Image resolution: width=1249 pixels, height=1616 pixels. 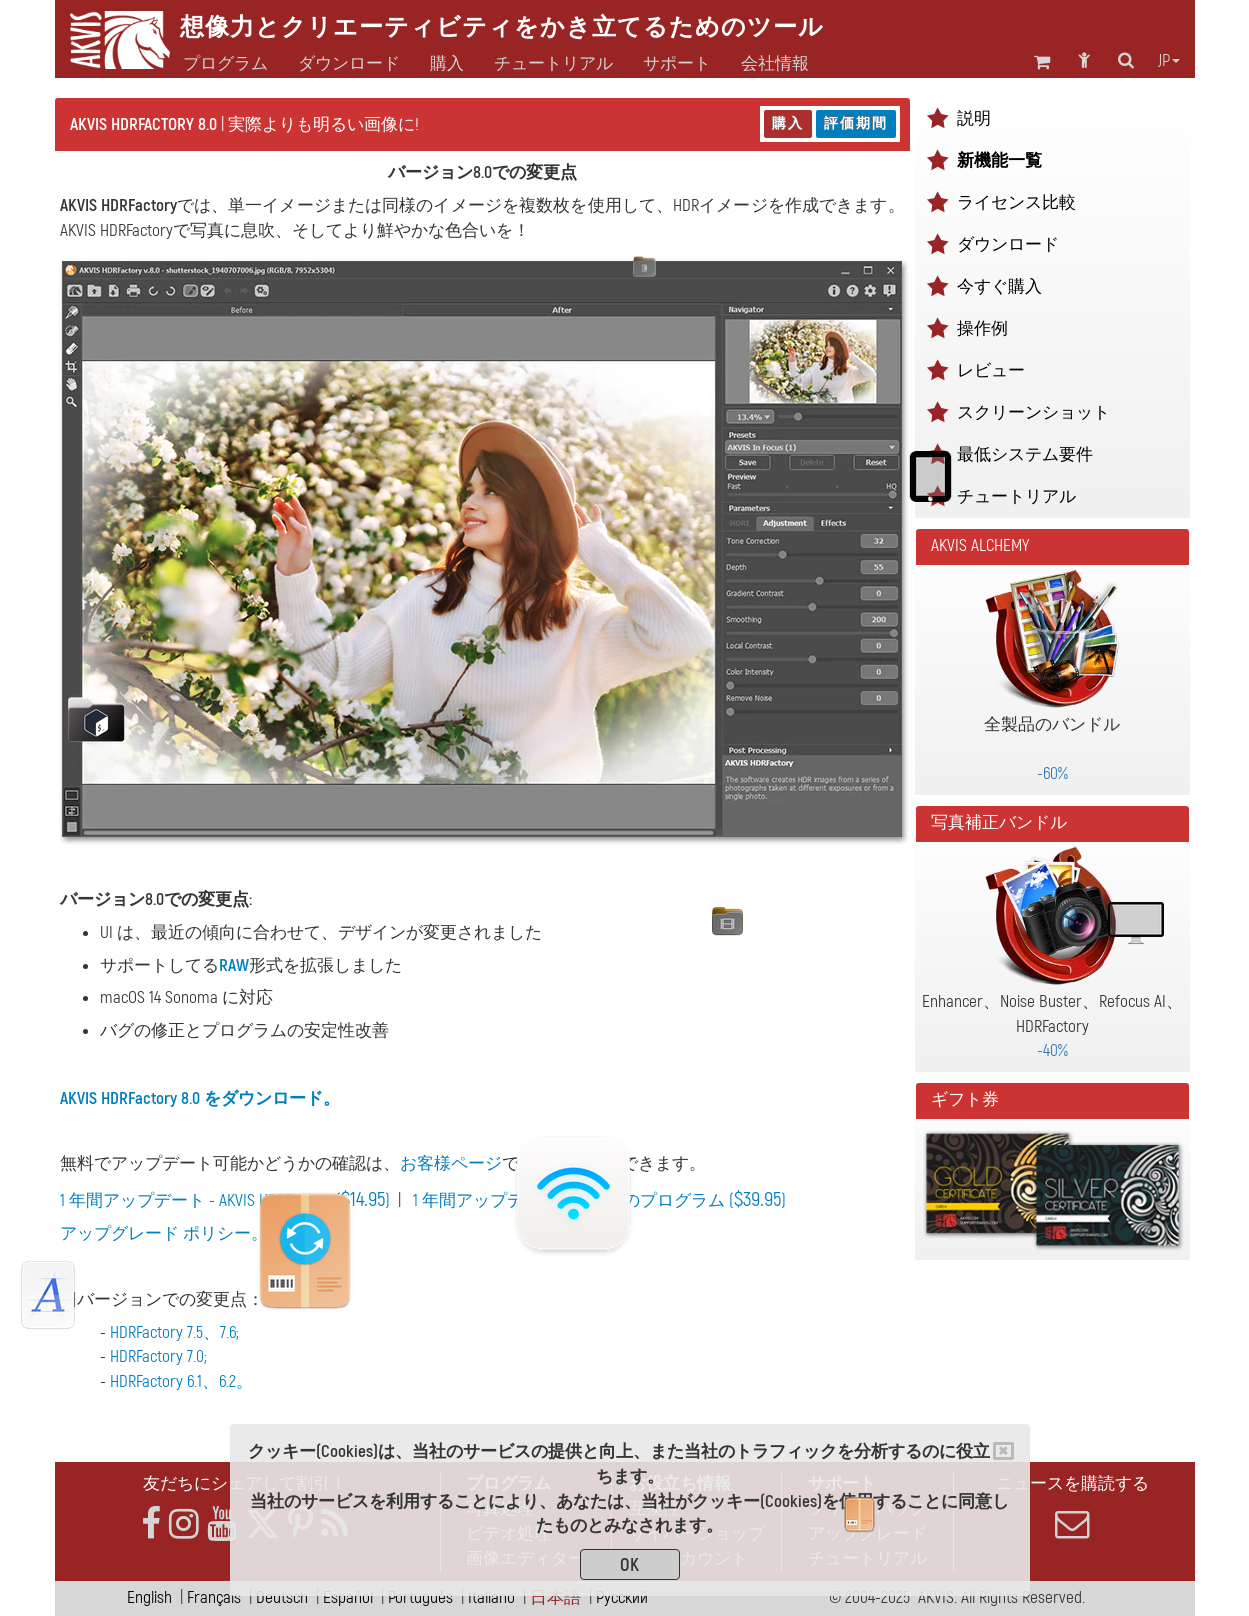 What do you see at coordinates (859, 1514) in the screenshot?
I see `open the software installer app` at bounding box center [859, 1514].